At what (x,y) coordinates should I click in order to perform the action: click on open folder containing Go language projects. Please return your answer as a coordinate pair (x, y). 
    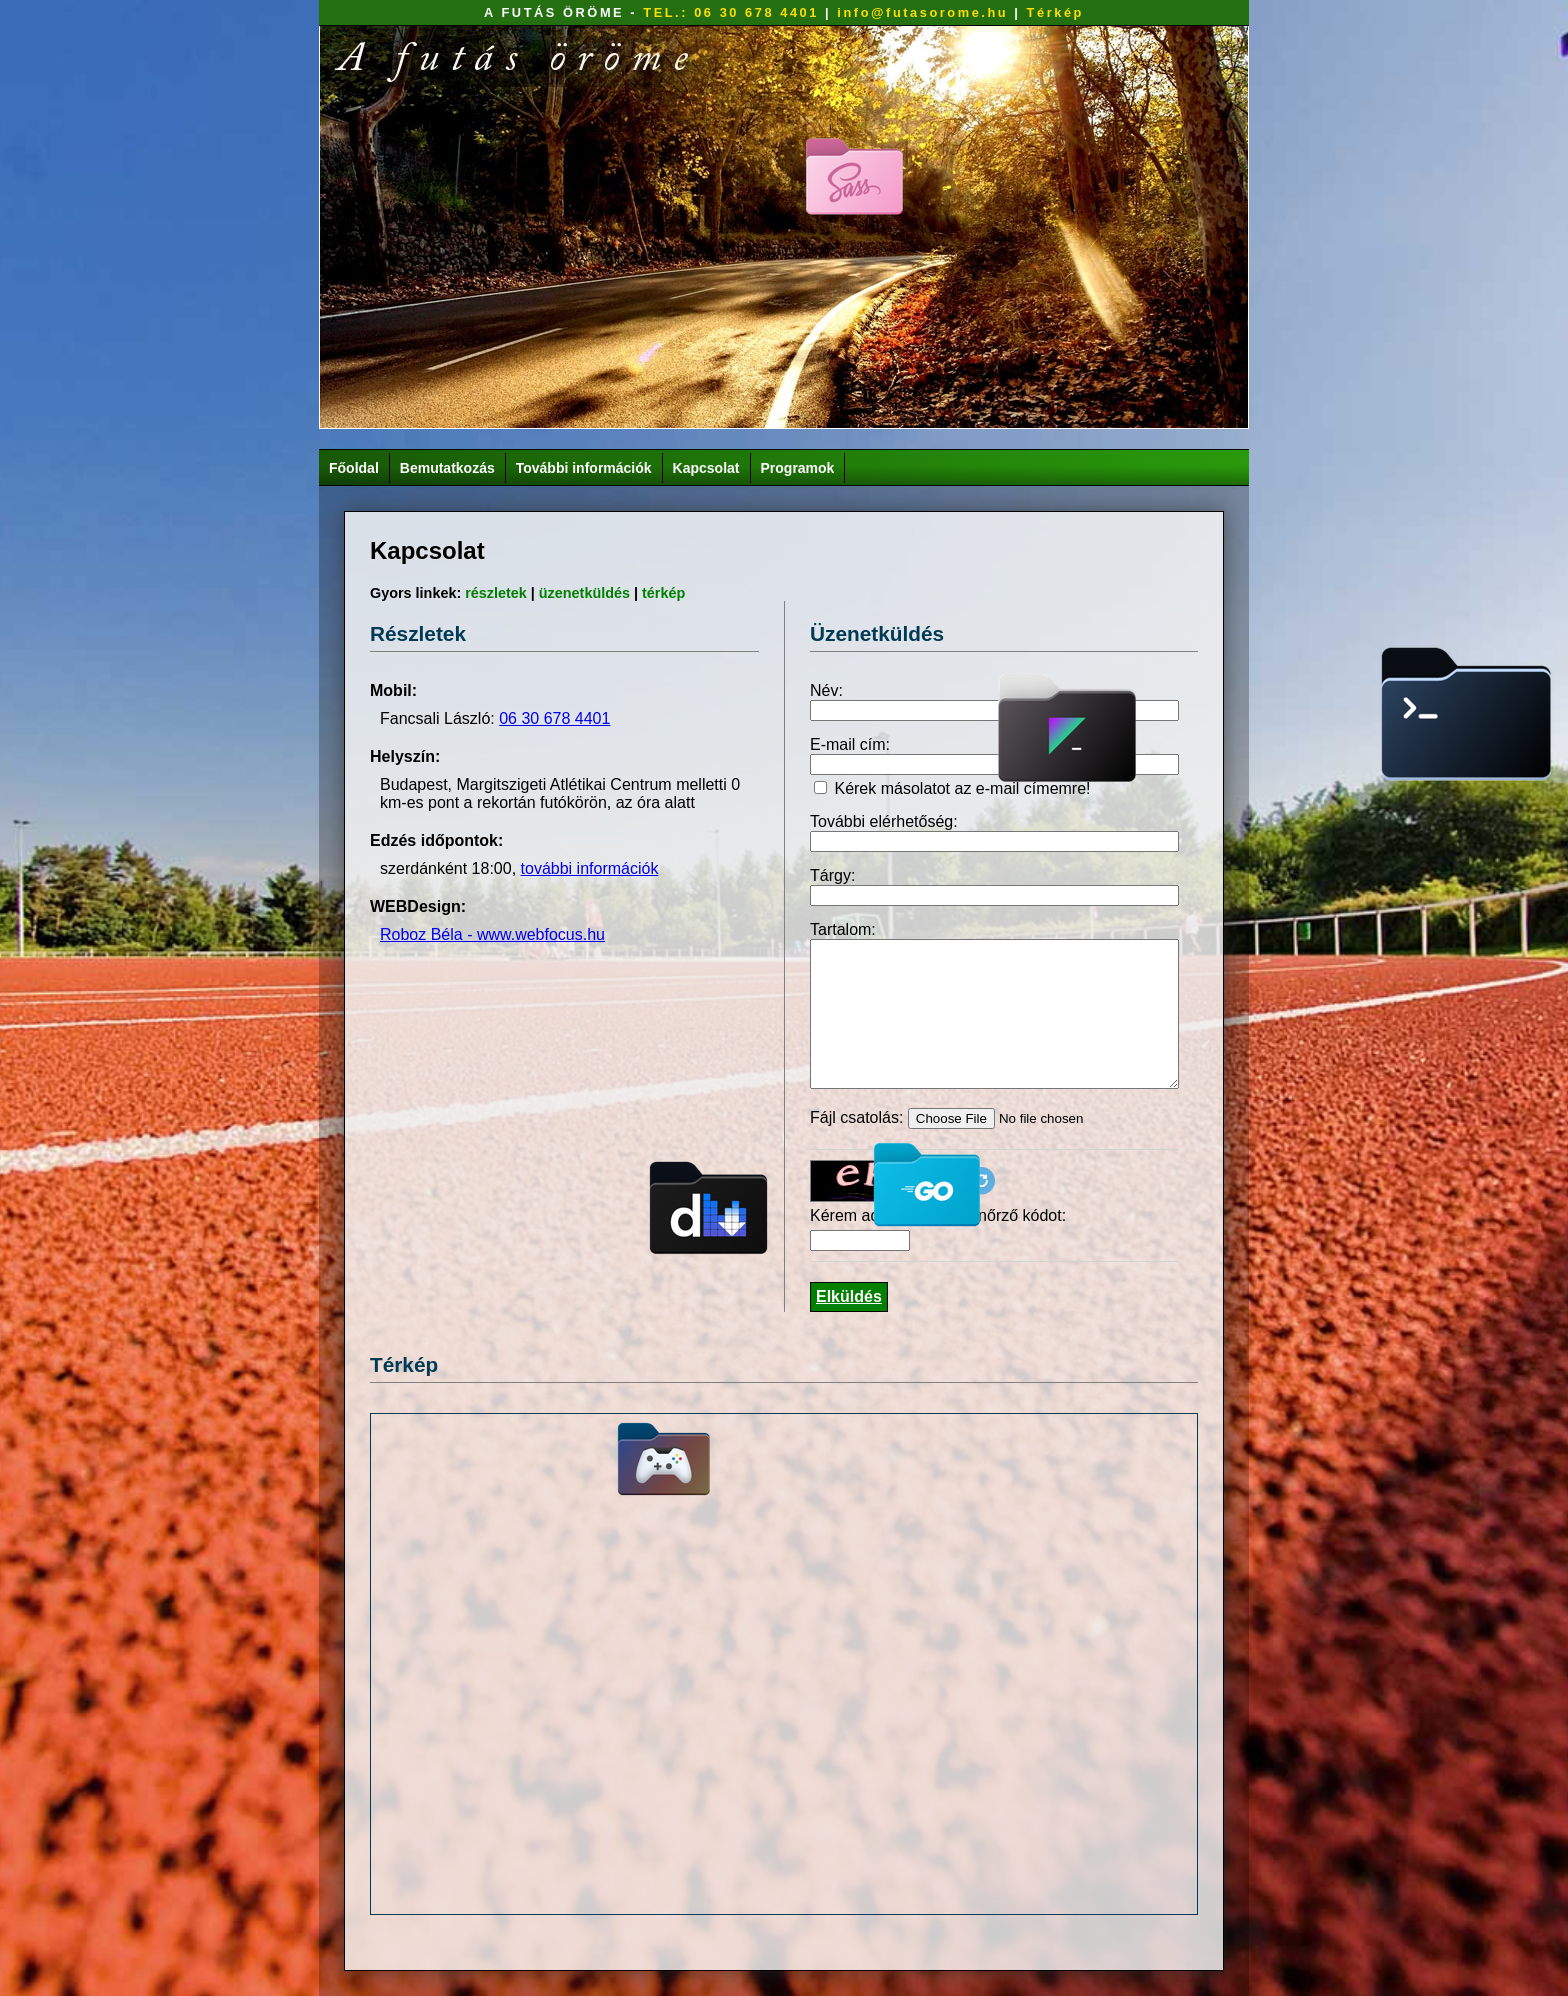
    Looking at the image, I should click on (926, 1187).